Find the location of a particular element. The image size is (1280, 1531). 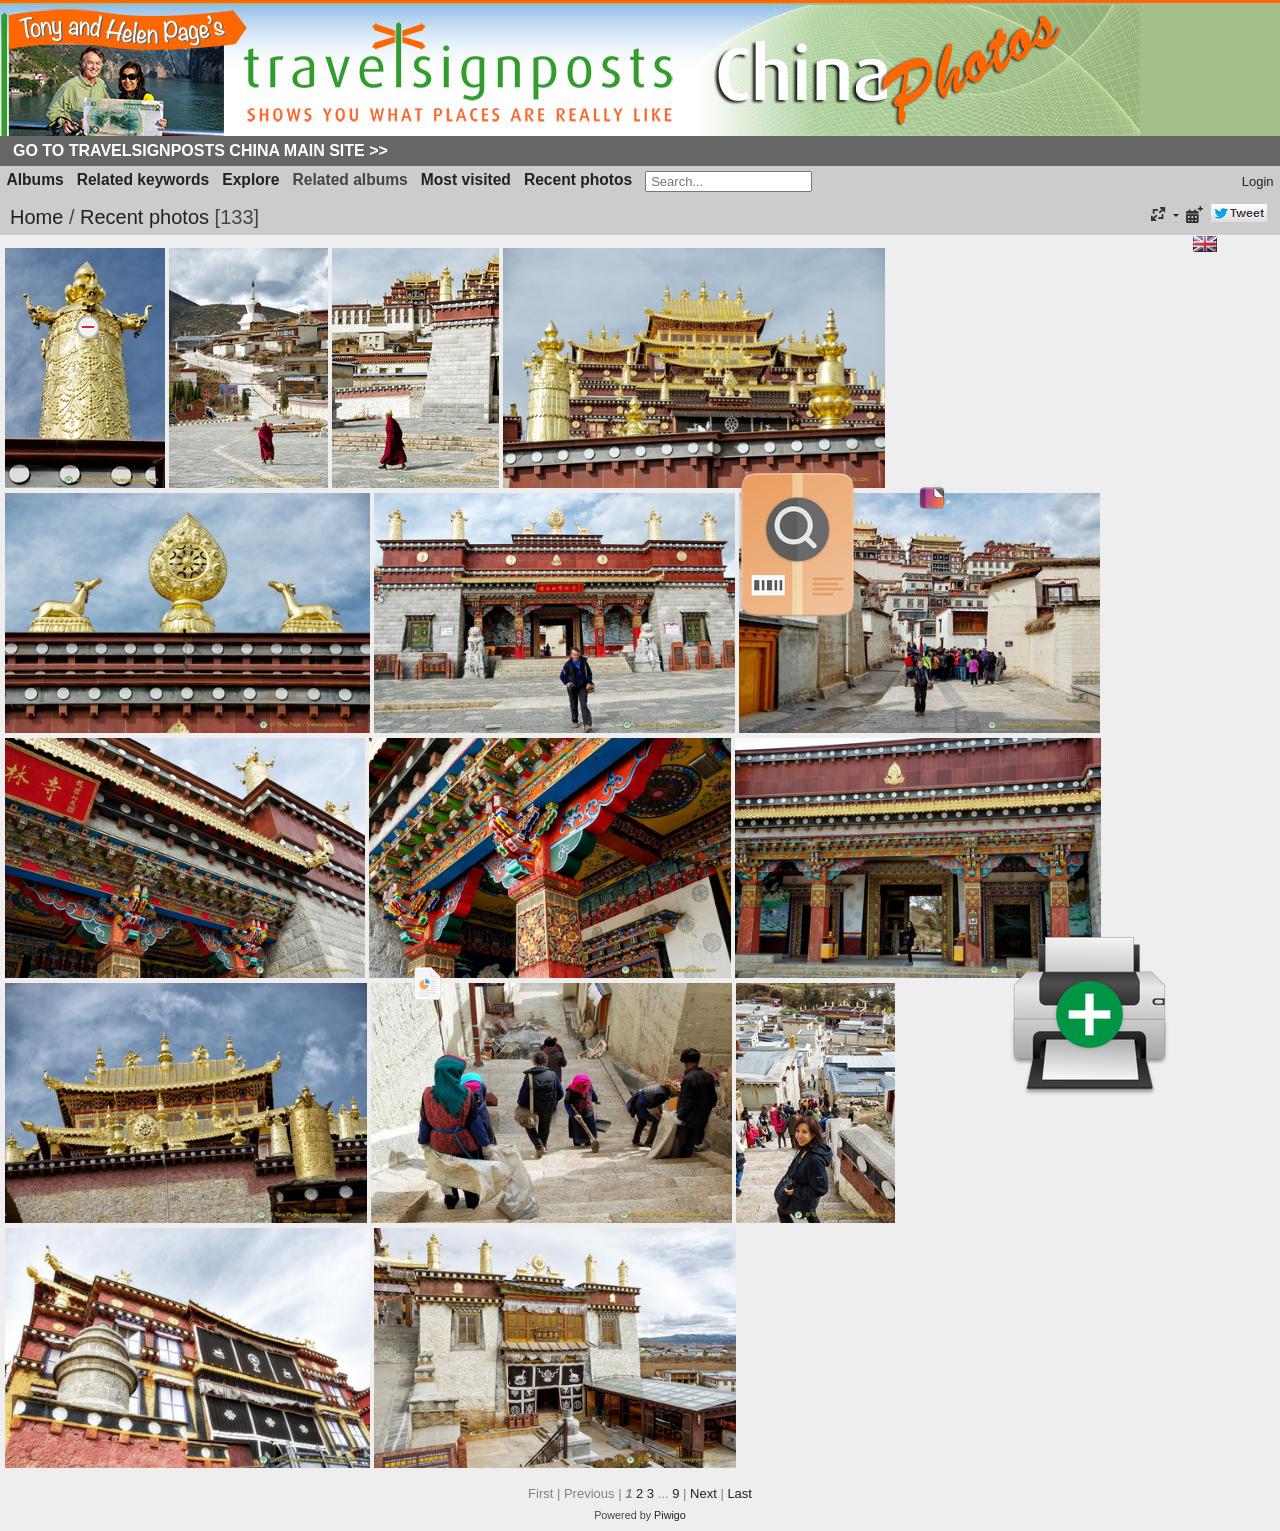

change desktop wallpaper settings is located at coordinates (932, 498).